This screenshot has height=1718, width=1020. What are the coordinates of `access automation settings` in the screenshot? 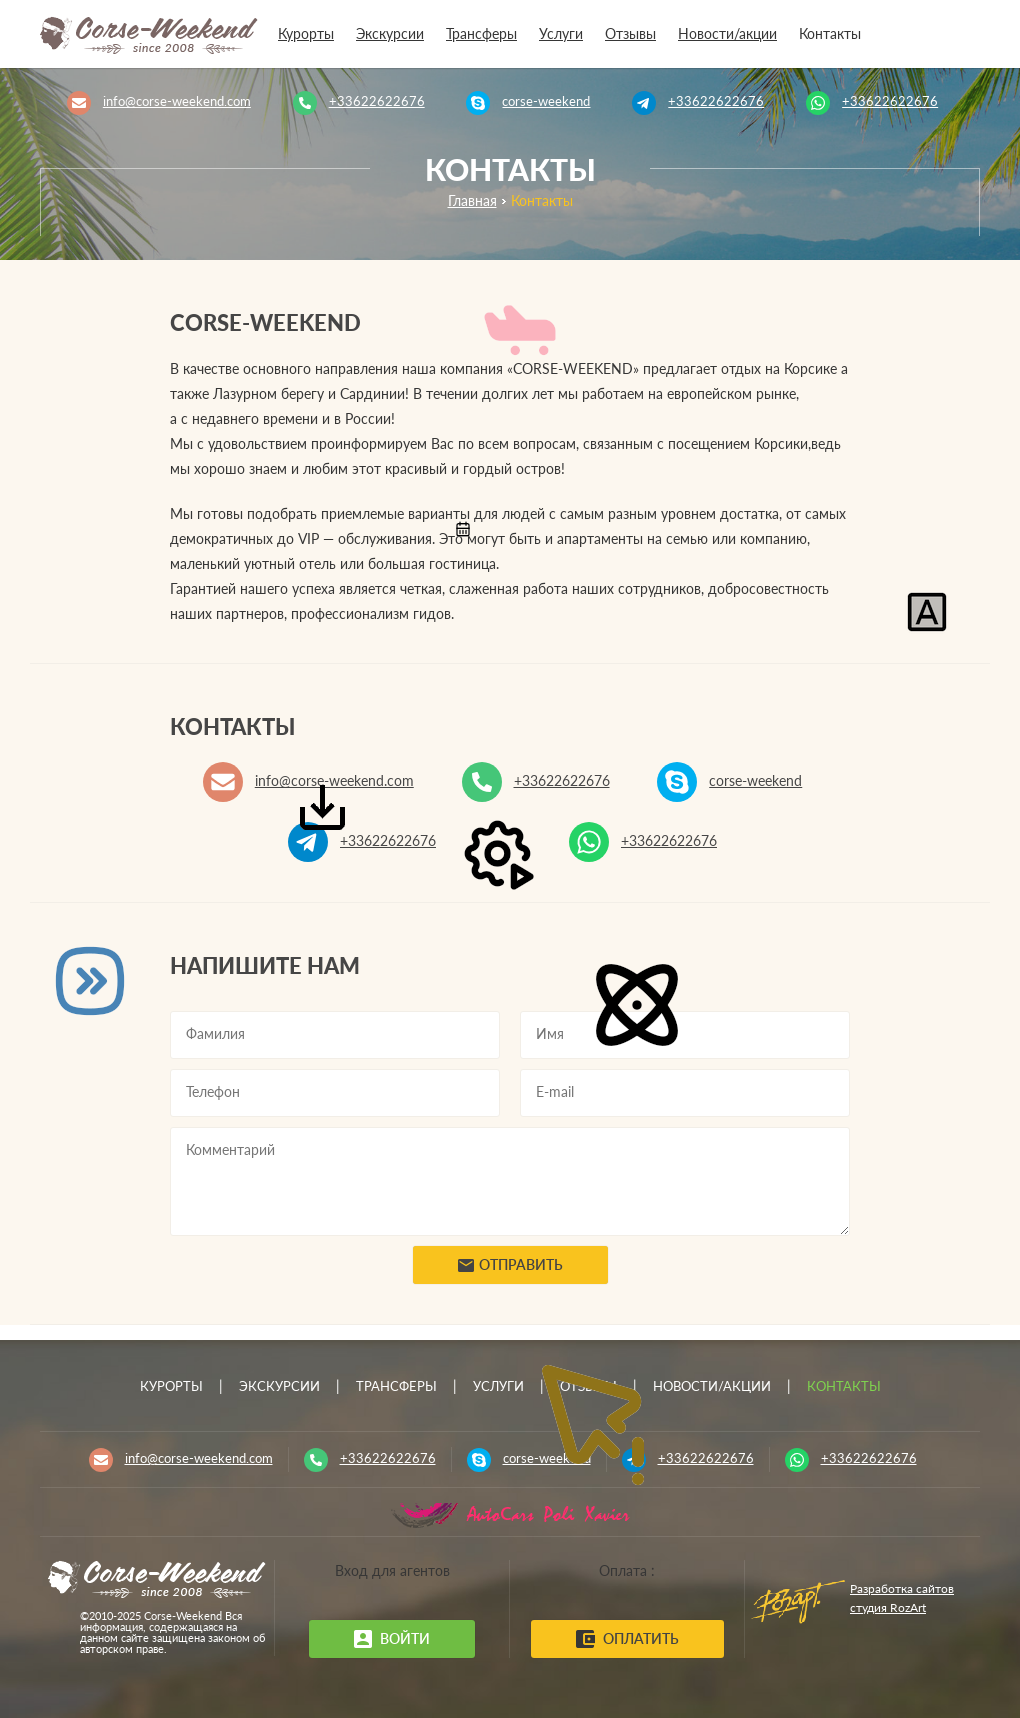 It's located at (497, 853).